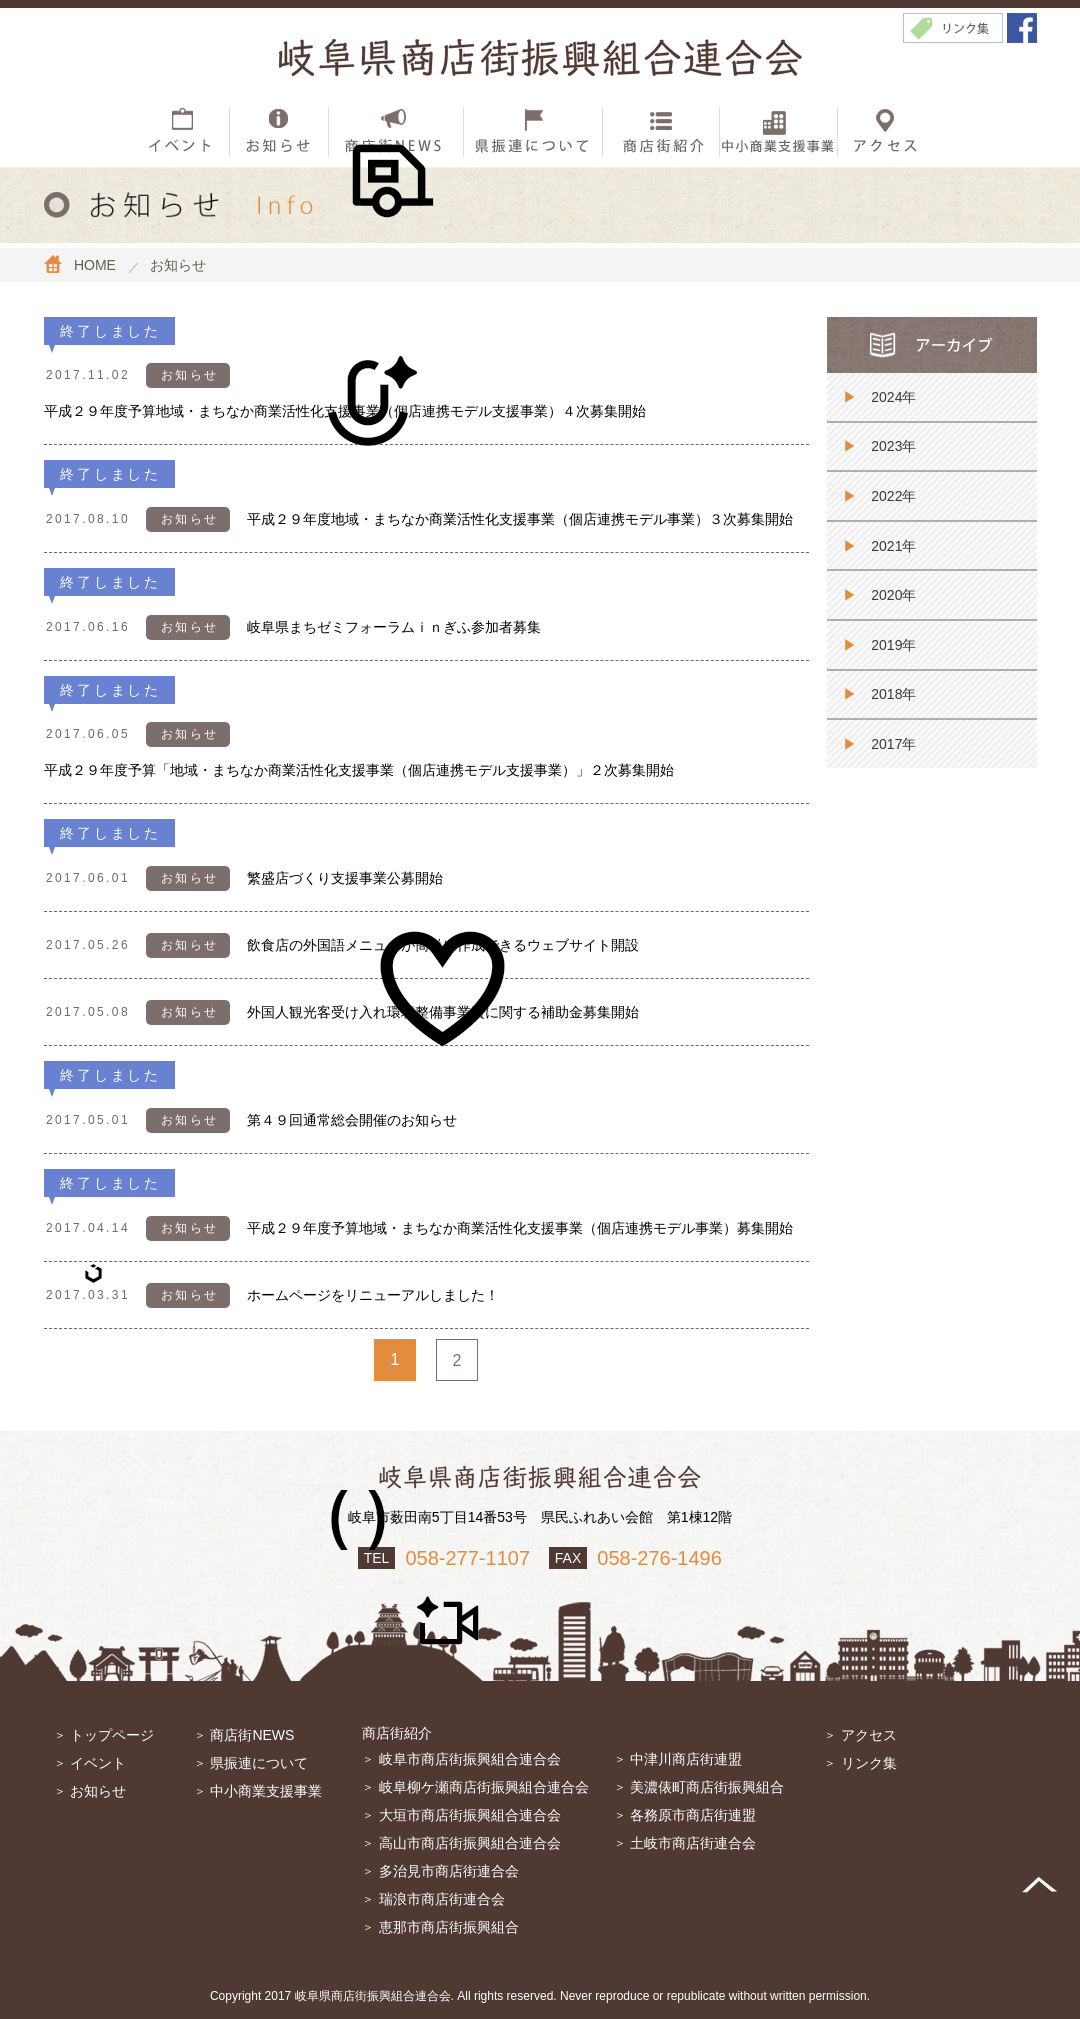  Describe the element at coordinates (442, 987) in the screenshot. I see `add to favorites` at that location.